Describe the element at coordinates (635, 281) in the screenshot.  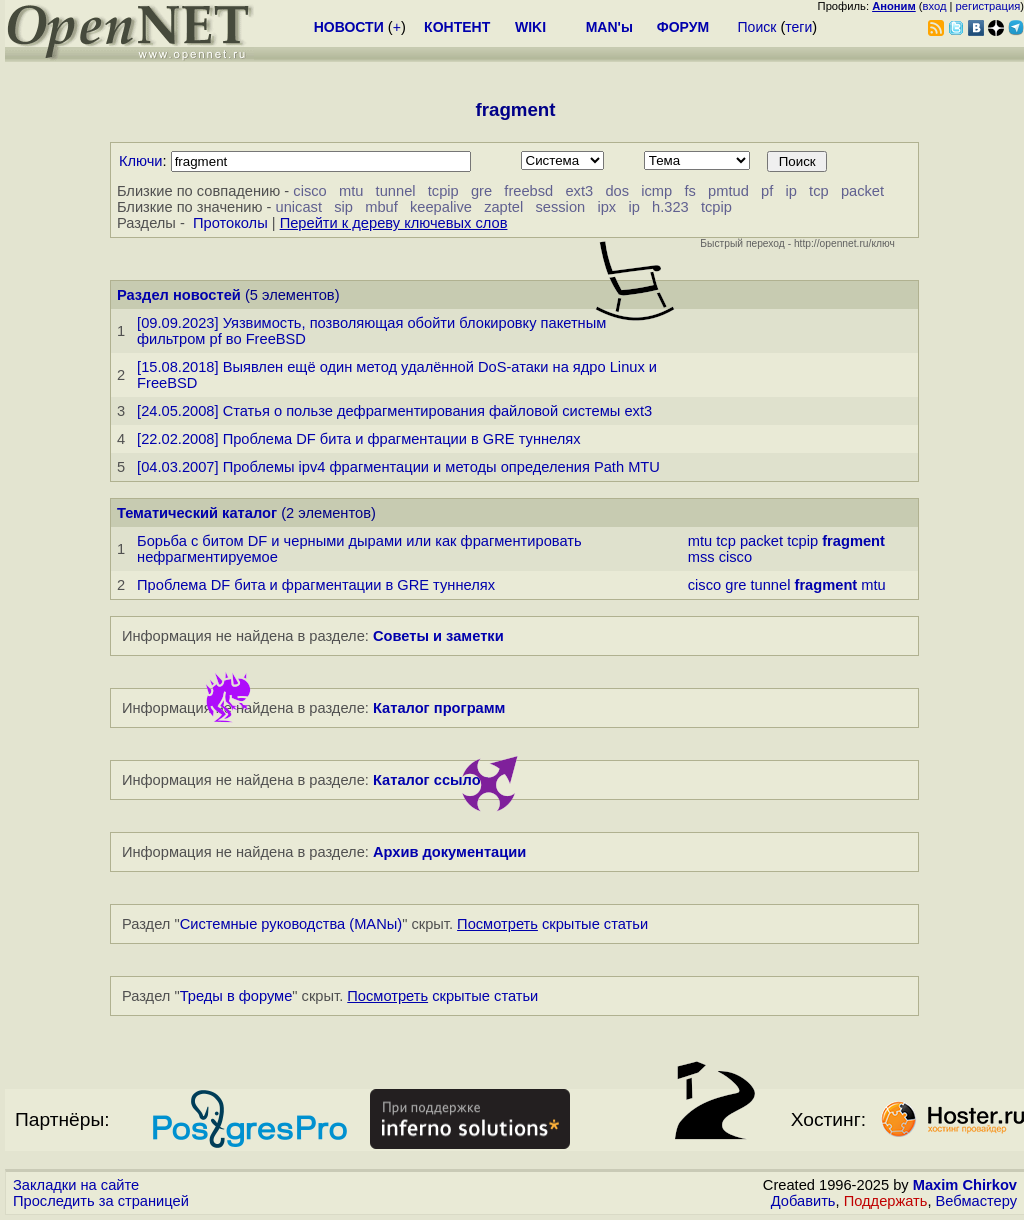
I see `browse furniture or home decor items` at that location.